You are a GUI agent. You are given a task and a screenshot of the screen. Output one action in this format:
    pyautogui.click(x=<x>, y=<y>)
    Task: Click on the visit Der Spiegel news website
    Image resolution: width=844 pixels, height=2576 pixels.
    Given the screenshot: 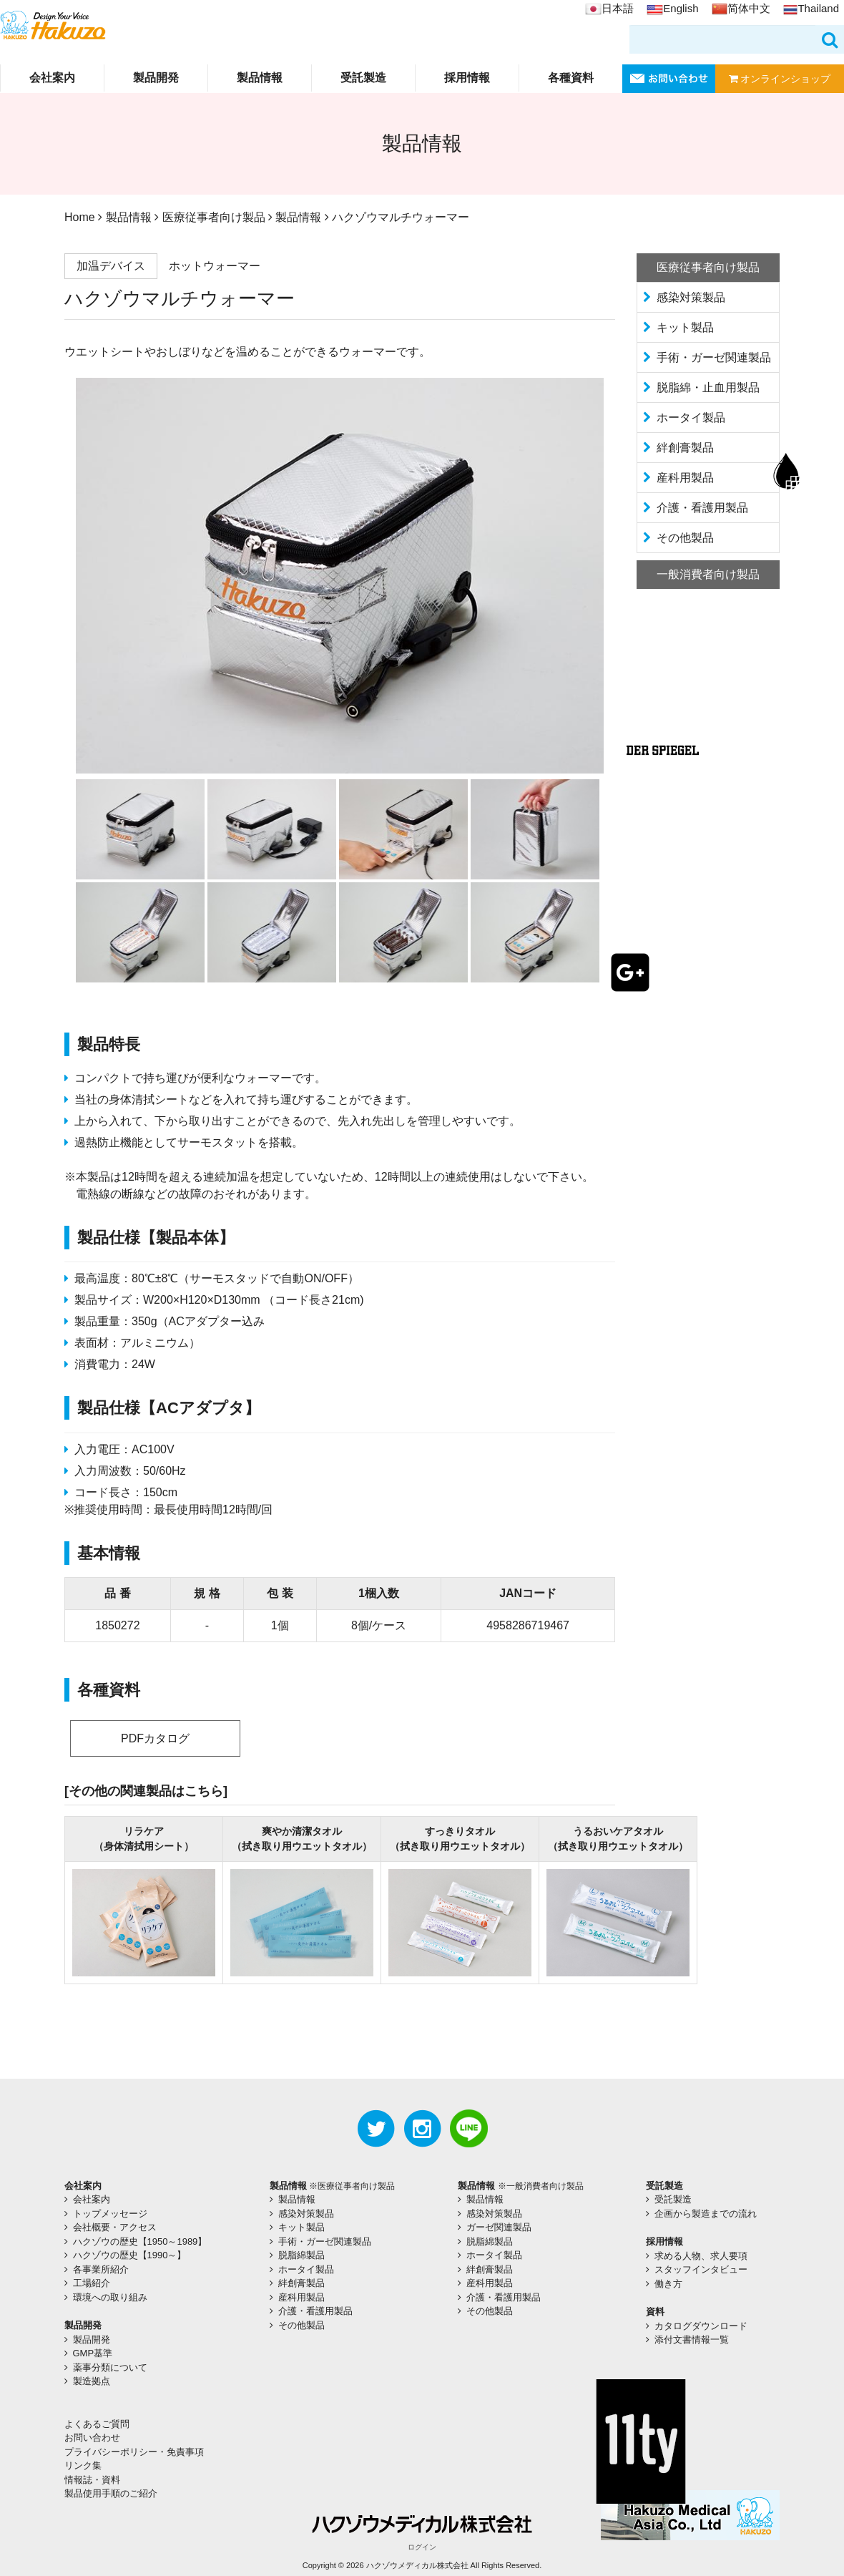 What is the action you would take?
    pyautogui.click(x=662, y=750)
    